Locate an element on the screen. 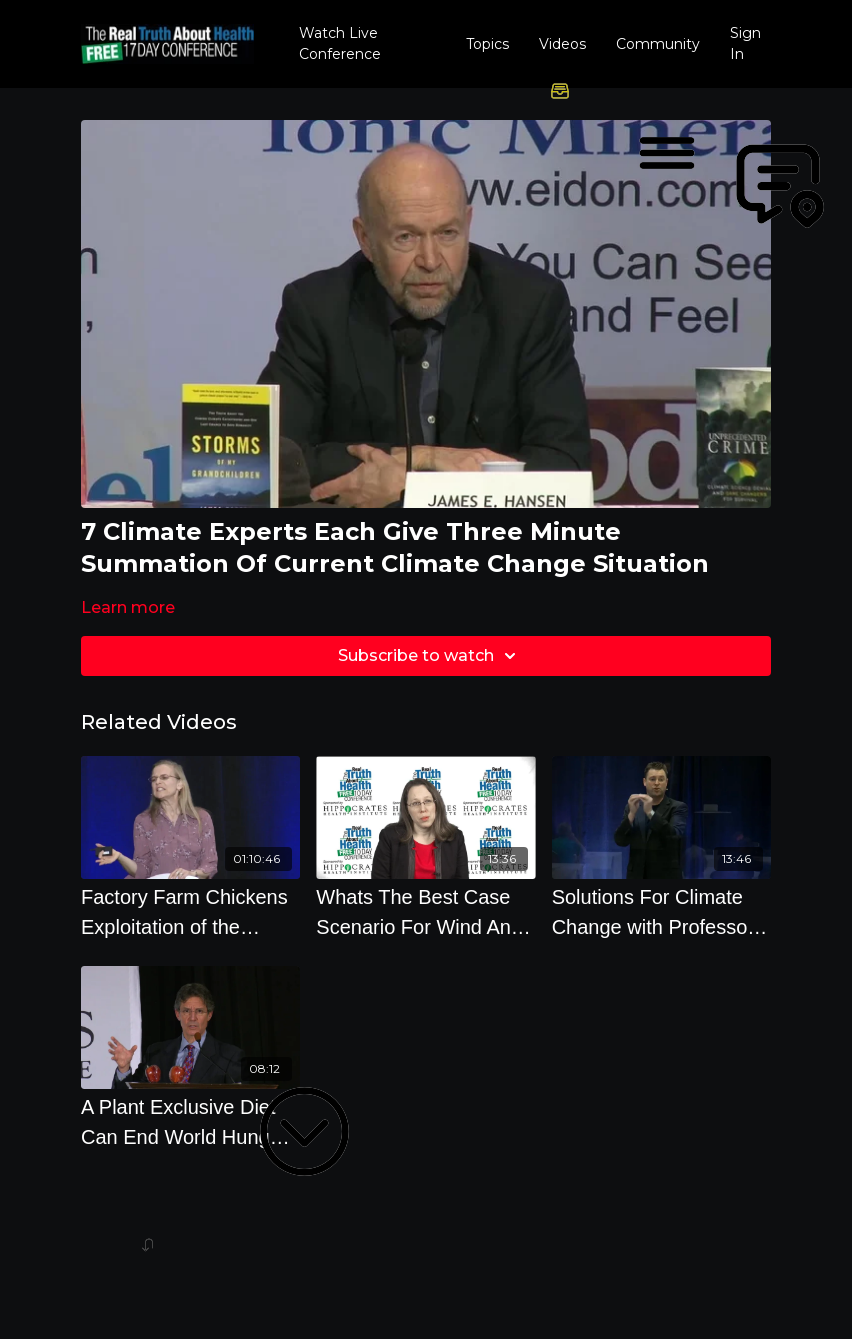 The height and width of the screenshot is (1339, 852). expand to show more content is located at coordinates (304, 1131).